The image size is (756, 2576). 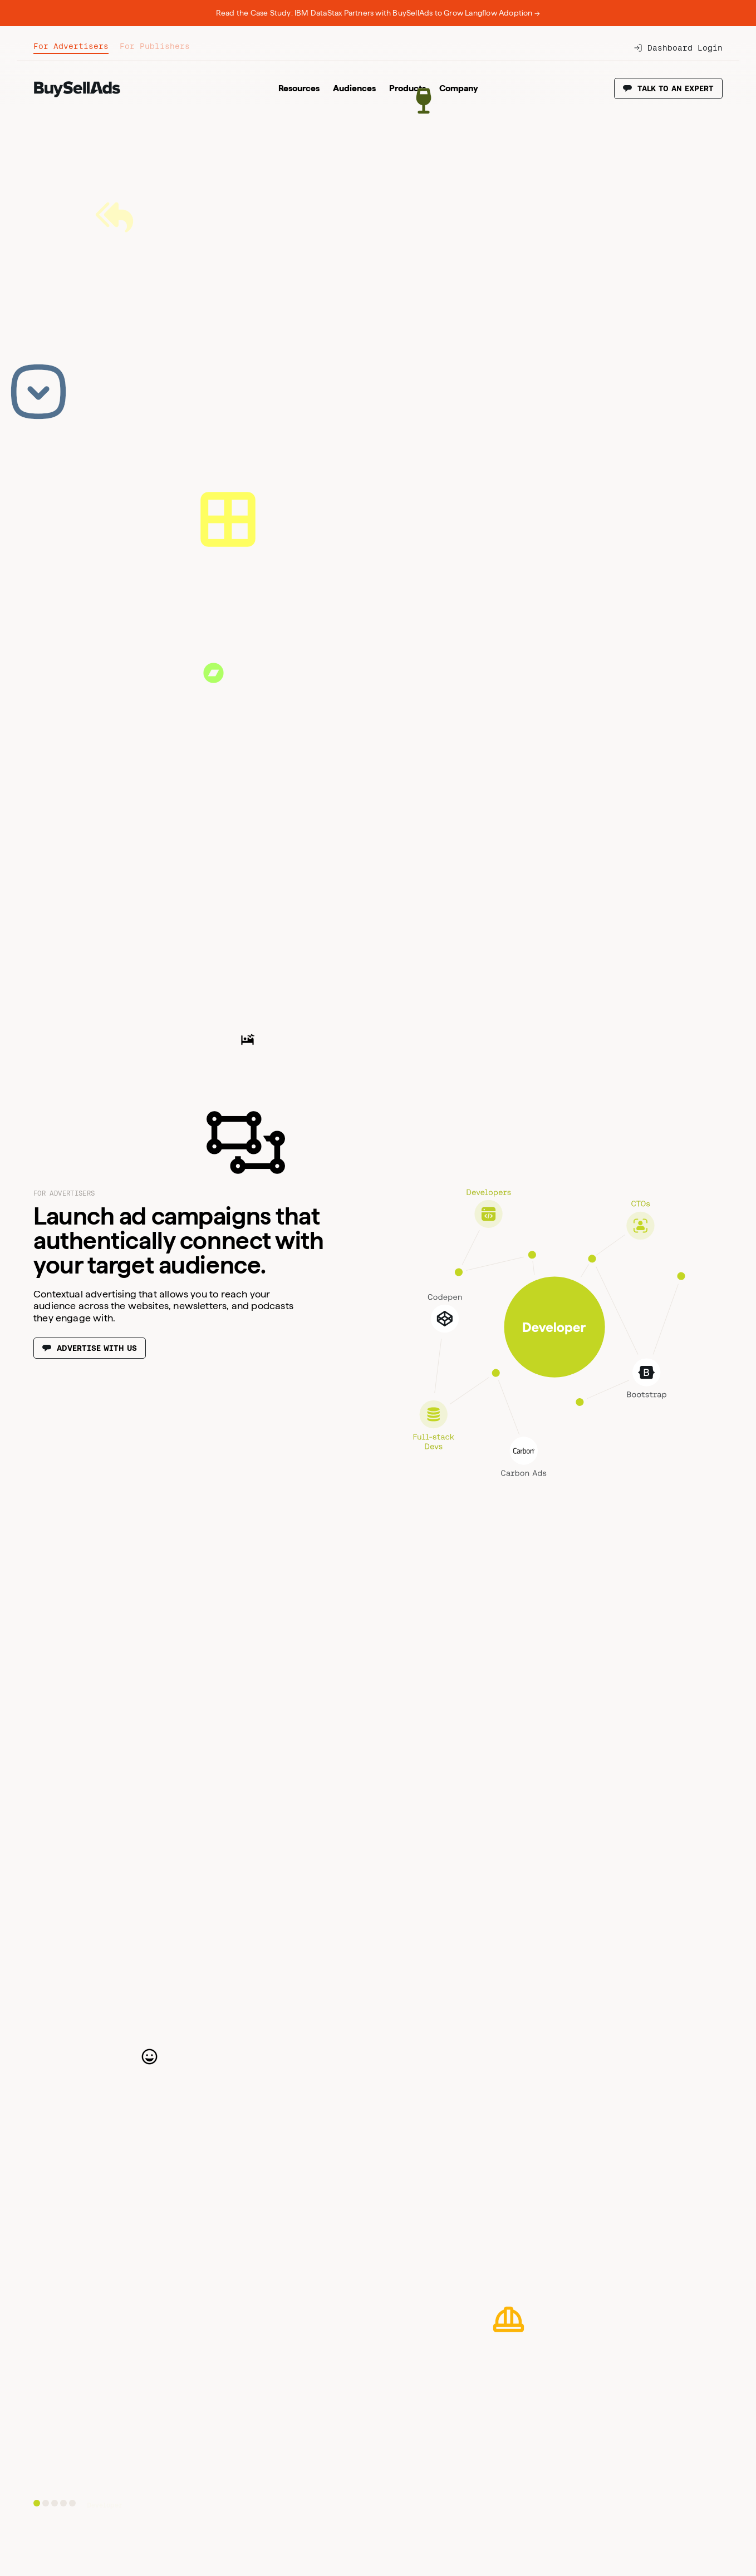 I want to click on ungroup selected objects, so click(x=246, y=1142).